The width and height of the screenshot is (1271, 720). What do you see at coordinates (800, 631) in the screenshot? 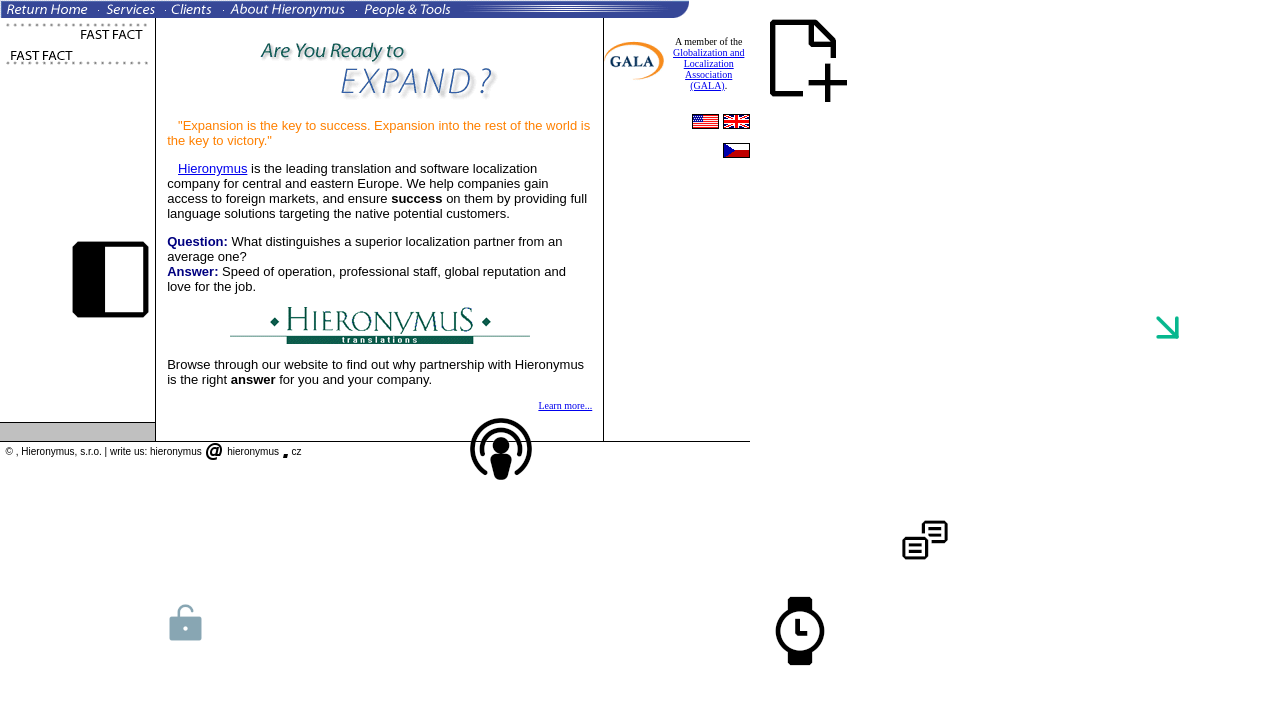
I see `view or manage watch mode for file changes` at bounding box center [800, 631].